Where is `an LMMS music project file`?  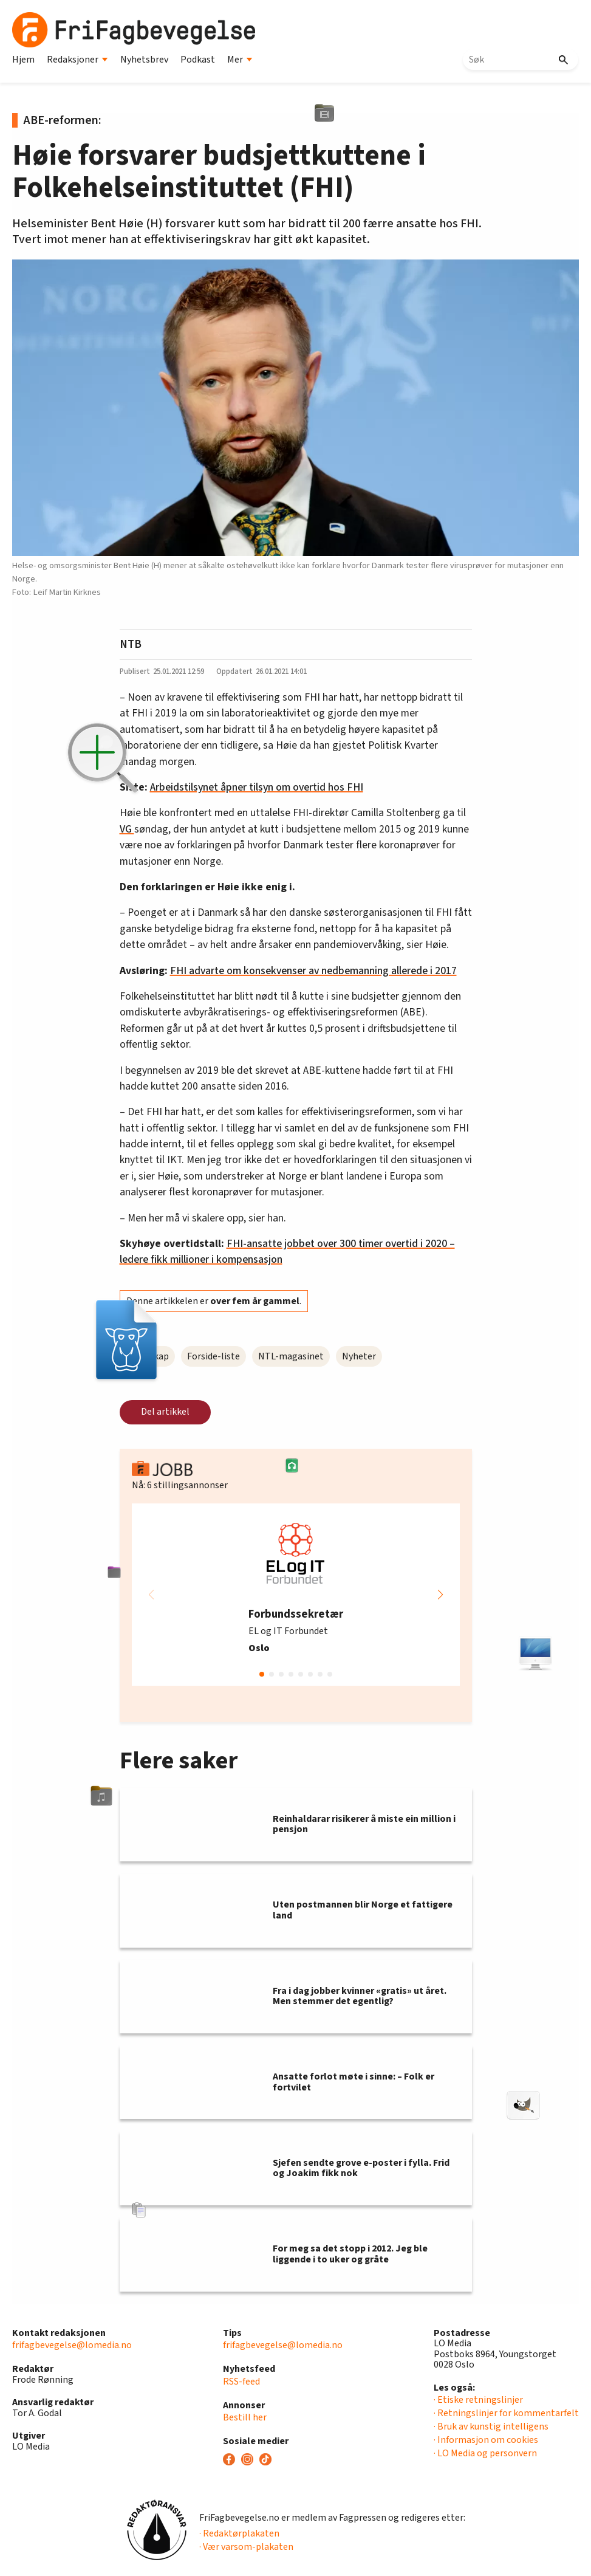
an LMMS music project file is located at coordinates (292, 1465).